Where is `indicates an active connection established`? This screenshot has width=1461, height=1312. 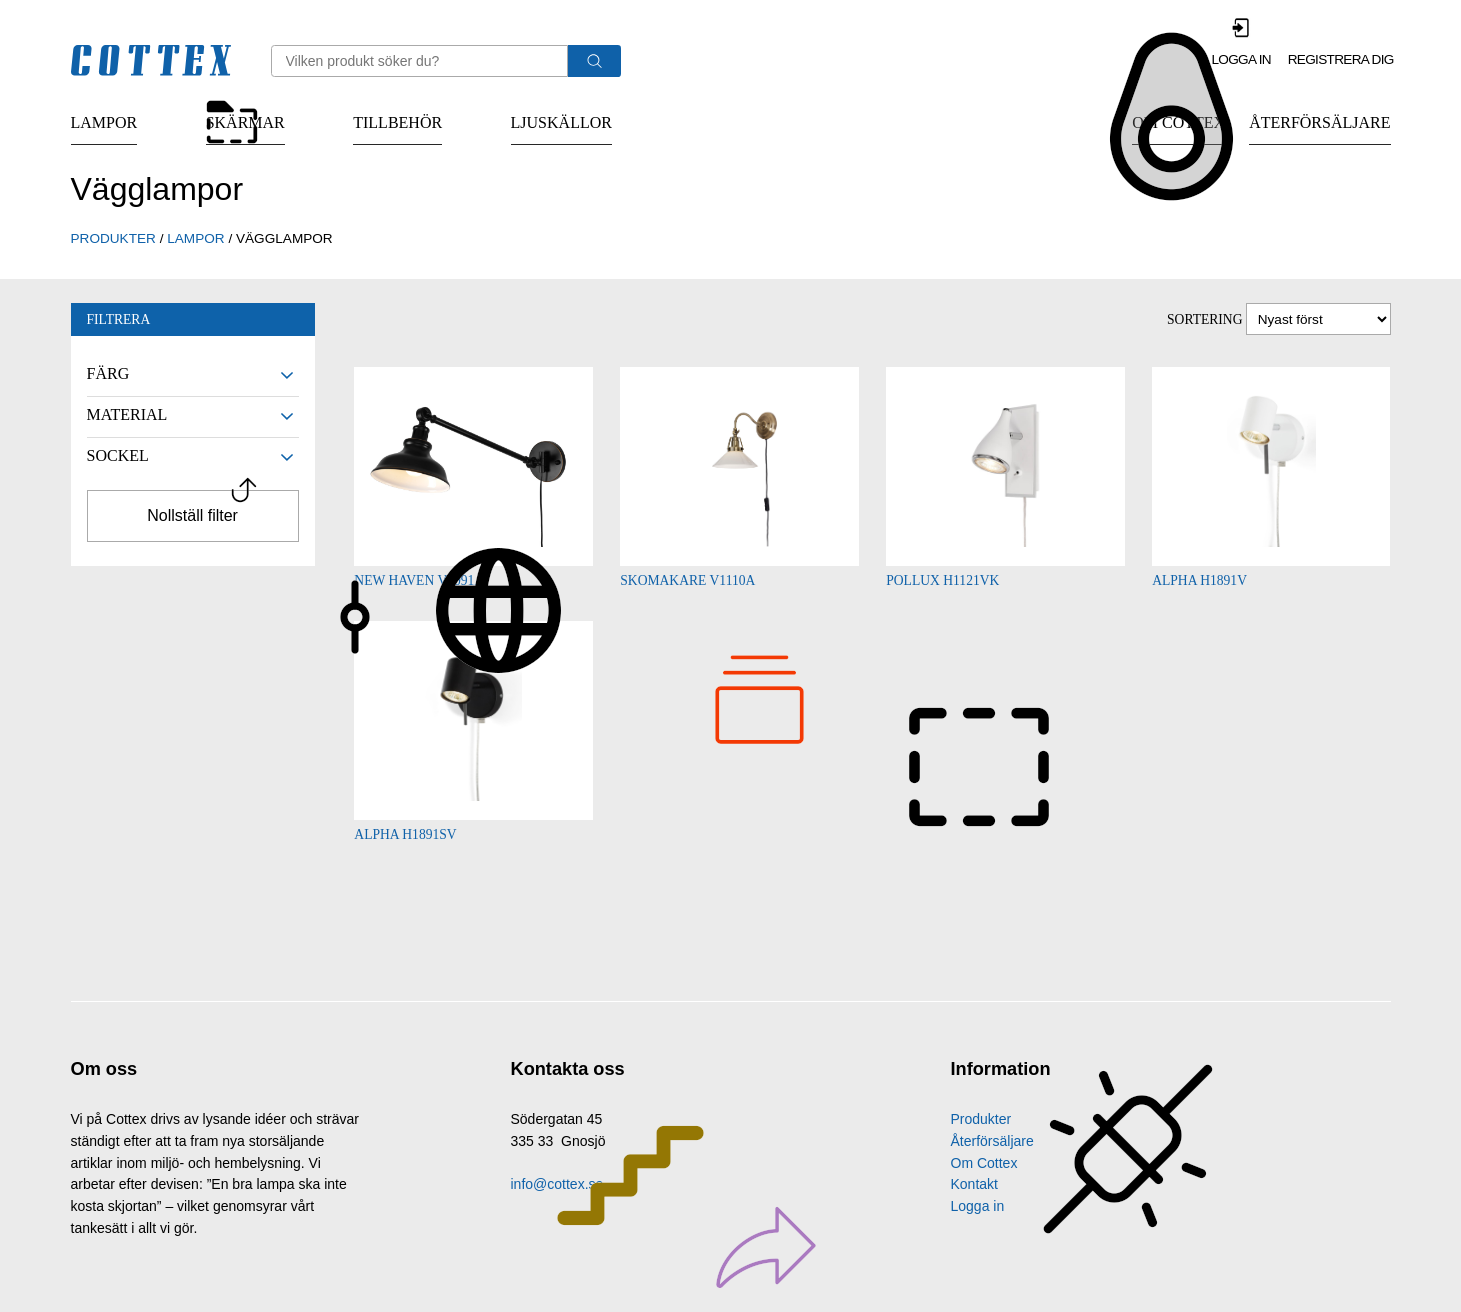
indicates an active connection established is located at coordinates (1128, 1149).